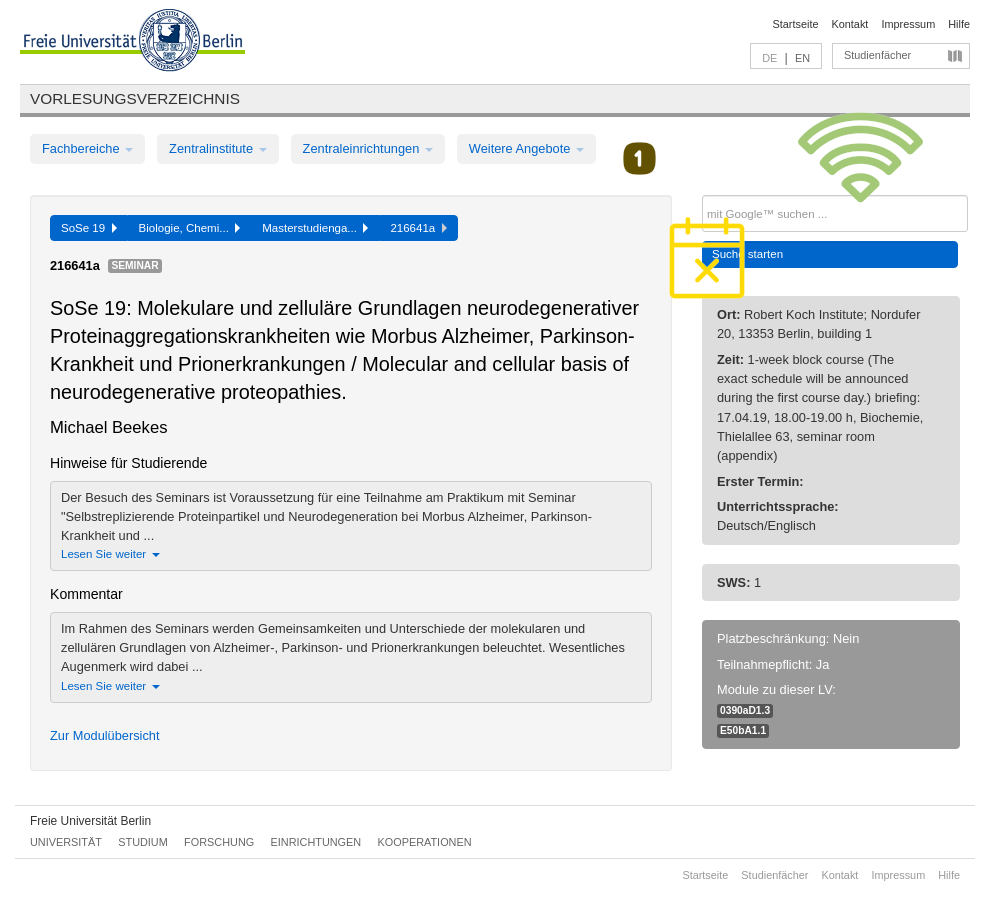 This screenshot has width=990, height=898. Describe the element at coordinates (707, 261) in the screenshot. I see `cancel or delete an event` at that location.